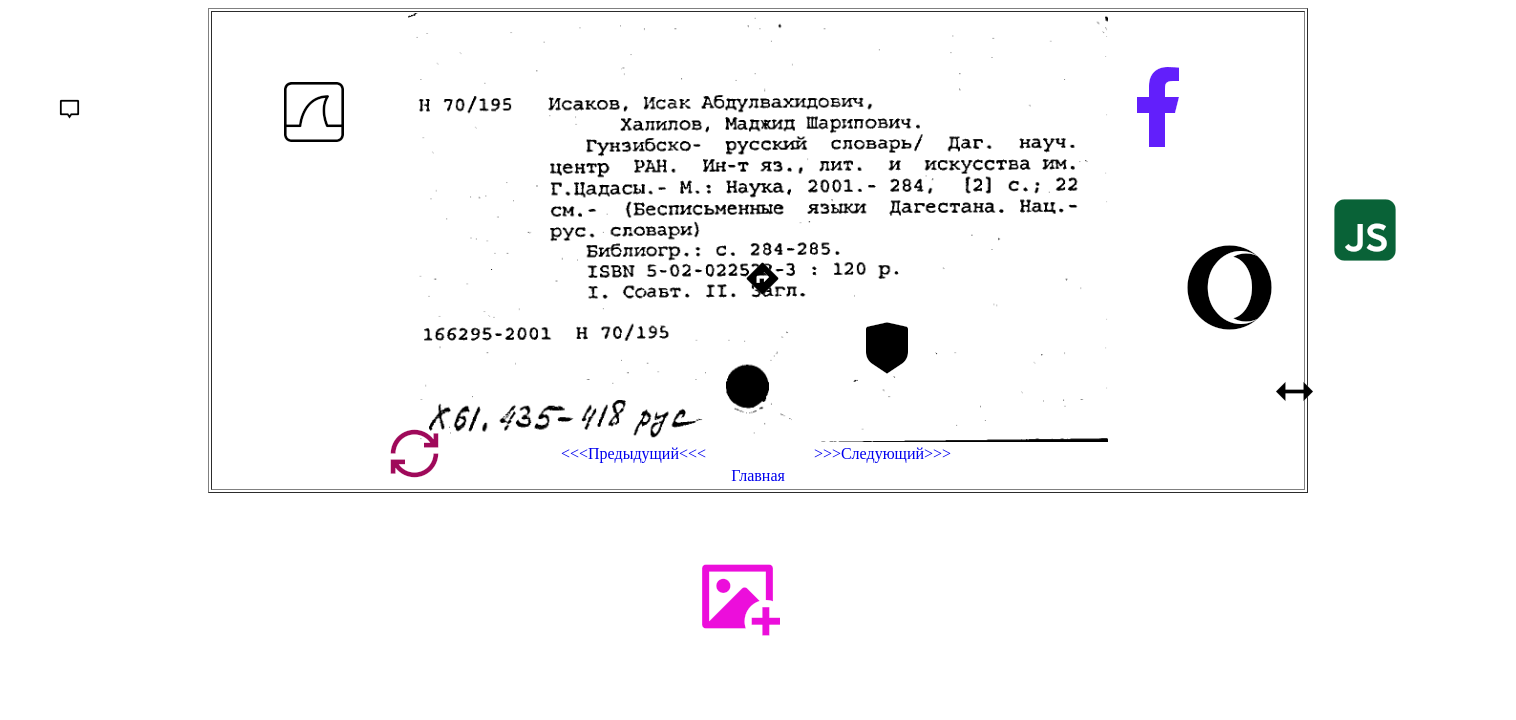 Image resolution: width=1516 pixels, height=720 pixels. What do you see at coordinates (1365, 230) in the screenshot?
I see `javascript programming language logo` at bounding box center [1365, 230].